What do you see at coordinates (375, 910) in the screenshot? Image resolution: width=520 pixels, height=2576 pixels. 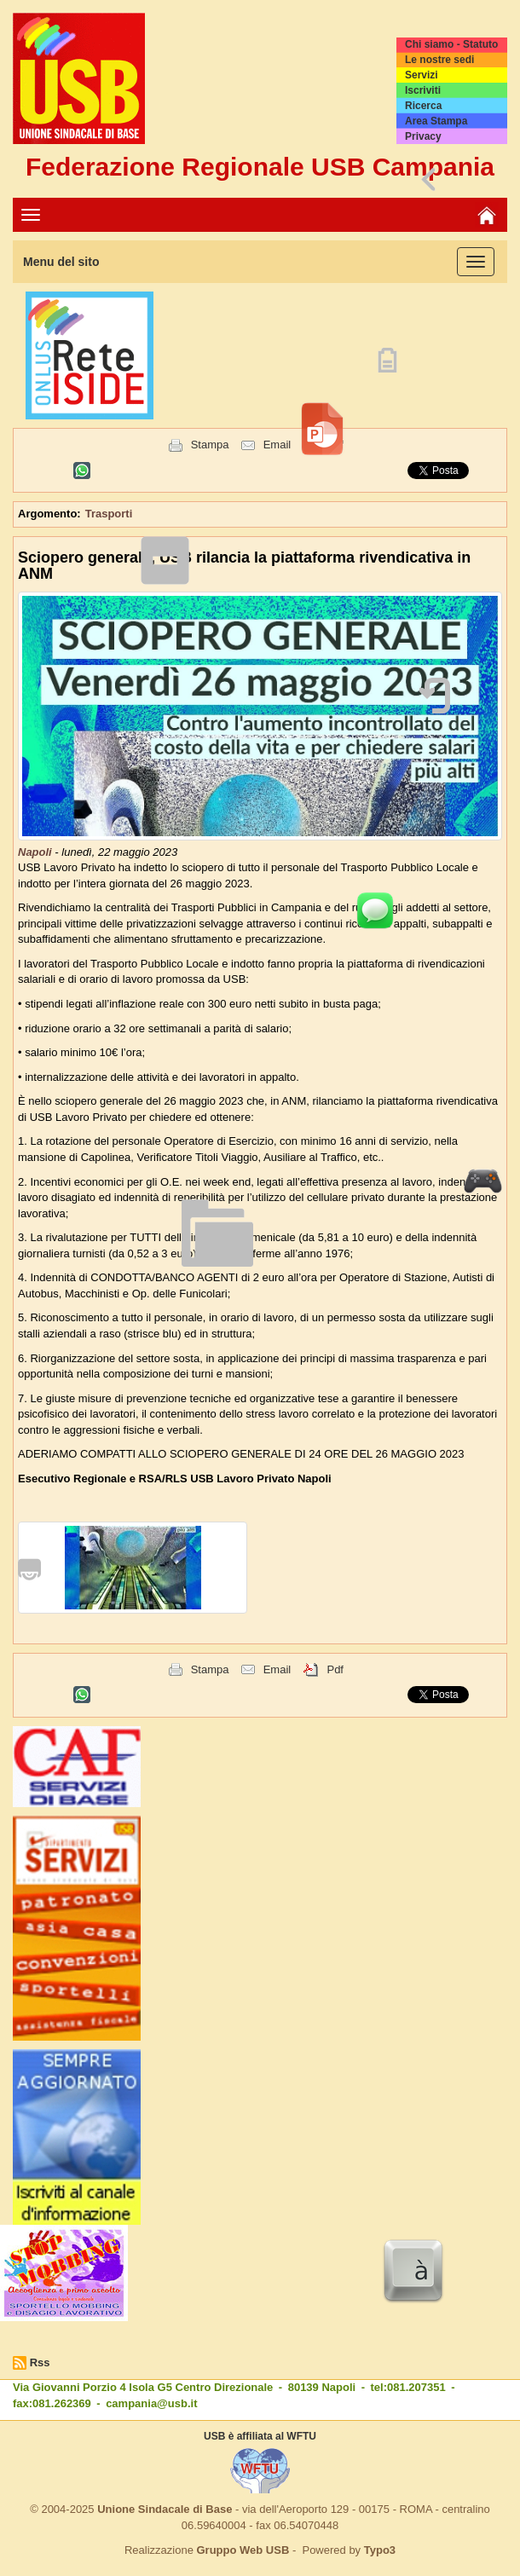 I see `share content via messages` at bounding box center [375, 910].